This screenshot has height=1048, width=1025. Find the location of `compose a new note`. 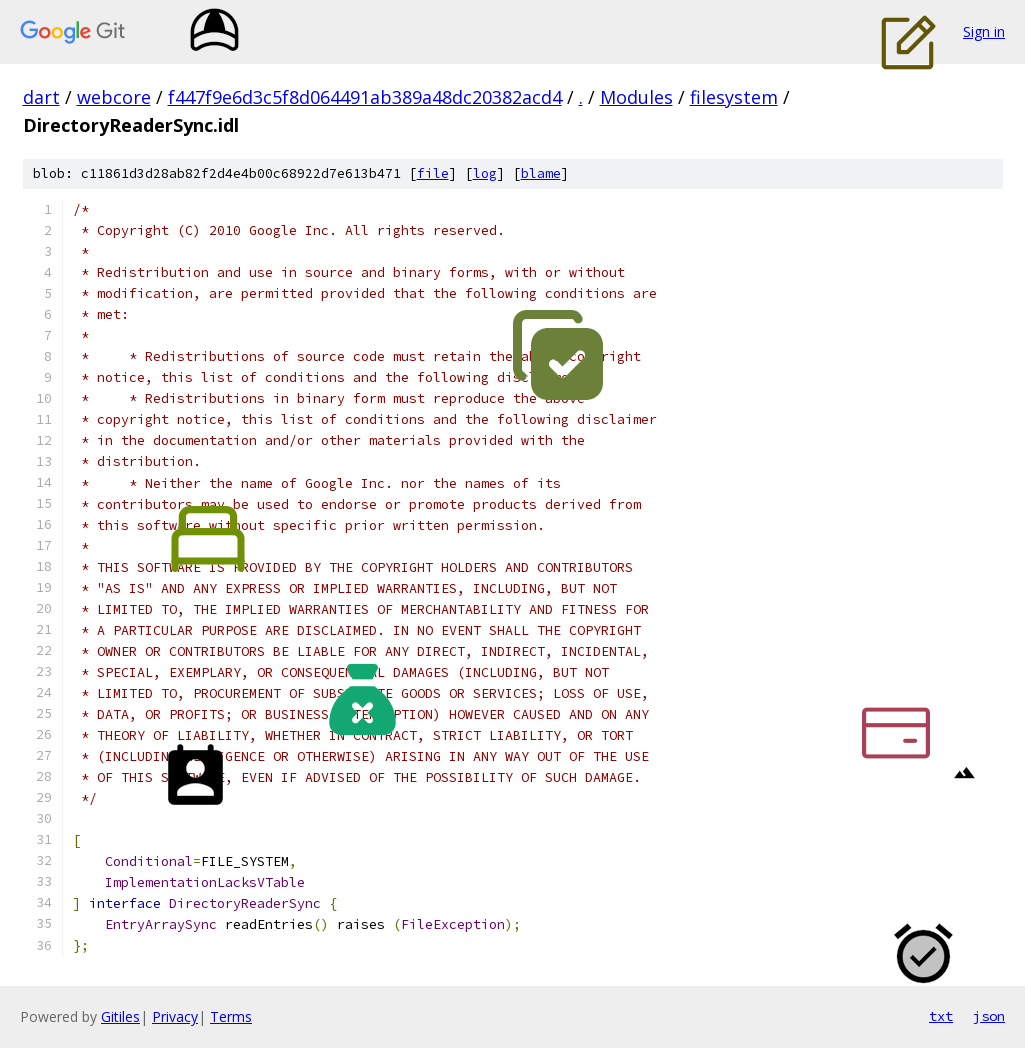

compose a new note is located at coordinates (907, 43).